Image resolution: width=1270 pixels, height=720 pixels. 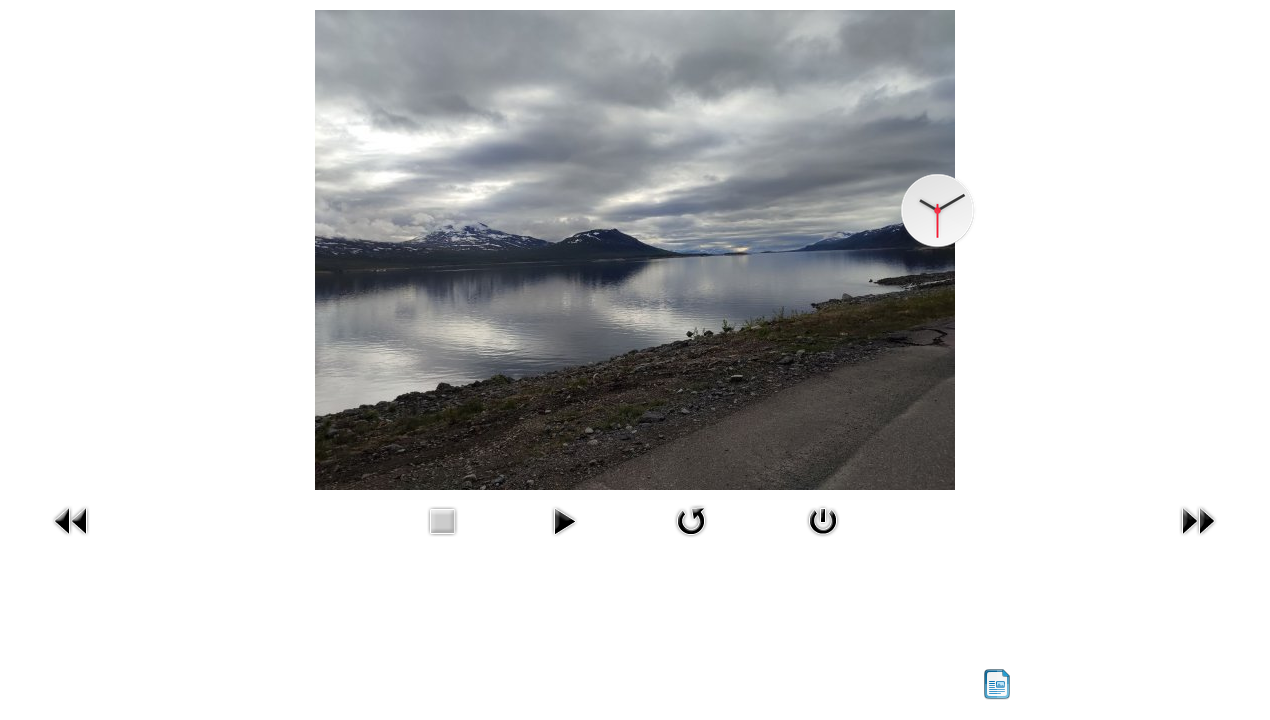 I want to click on open a libreoffice writer document, so click(x=997, y=684).